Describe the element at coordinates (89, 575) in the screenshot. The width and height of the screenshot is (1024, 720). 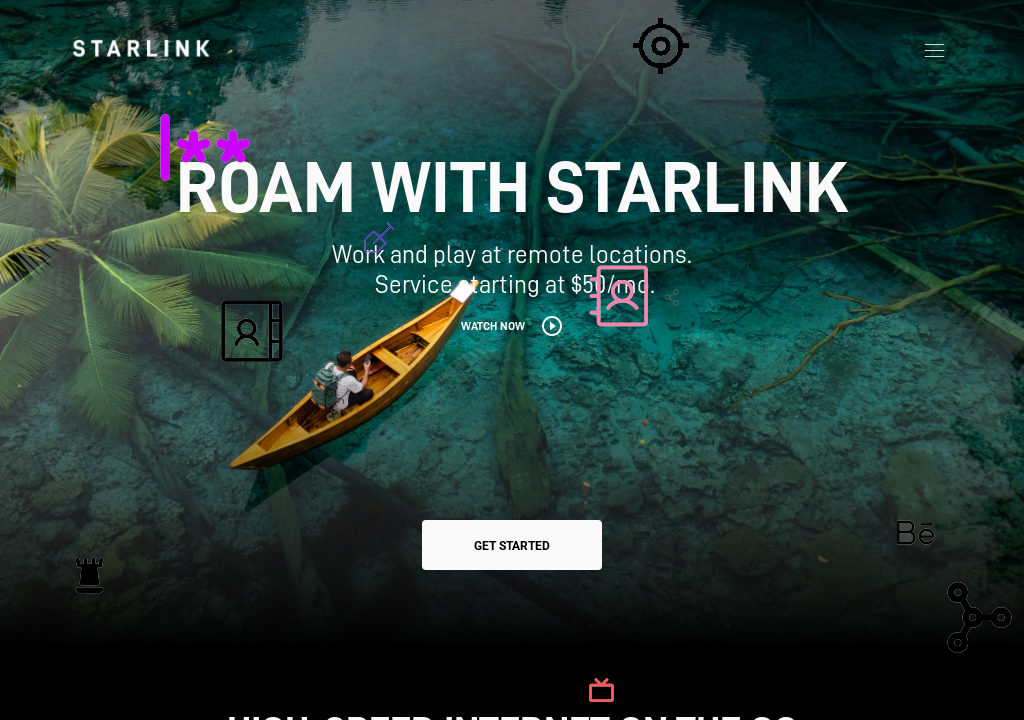
I see `play chess or access board games` at that location.